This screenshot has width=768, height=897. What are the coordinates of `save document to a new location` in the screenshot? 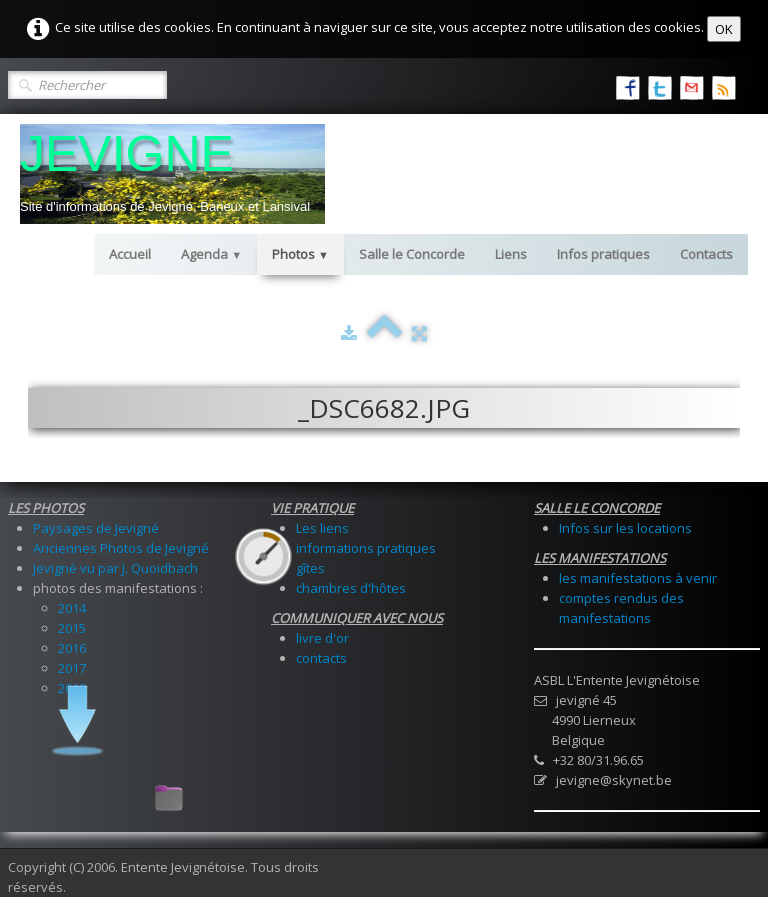 It's located at (77, 716).